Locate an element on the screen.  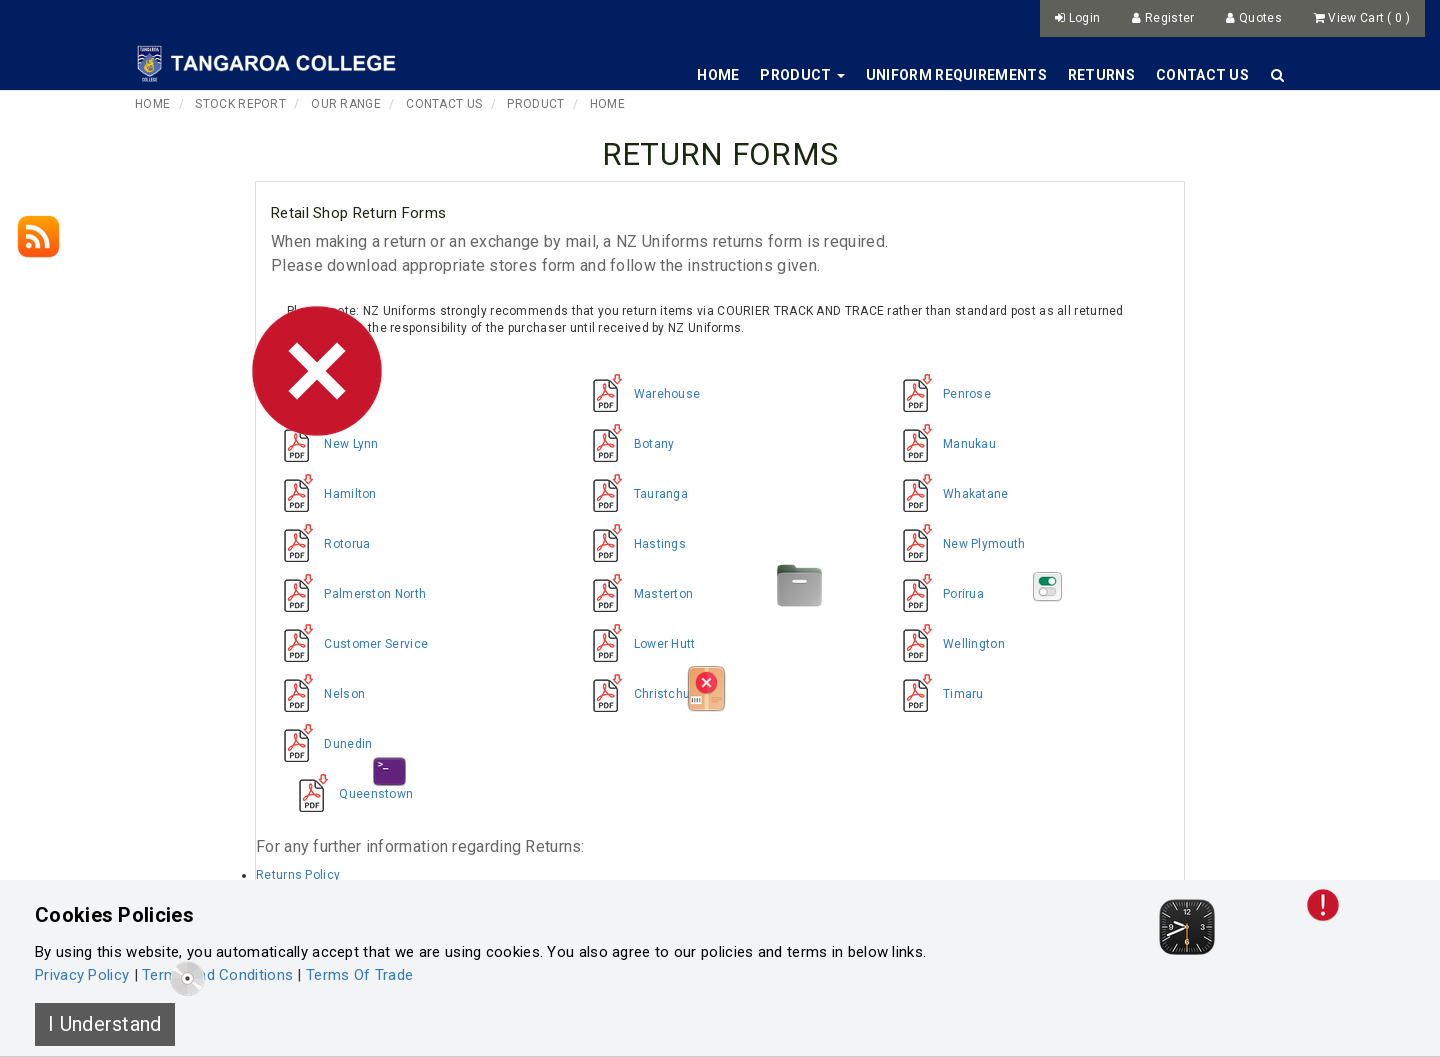
open rss feed reader app is located at coordinates (38, 236).